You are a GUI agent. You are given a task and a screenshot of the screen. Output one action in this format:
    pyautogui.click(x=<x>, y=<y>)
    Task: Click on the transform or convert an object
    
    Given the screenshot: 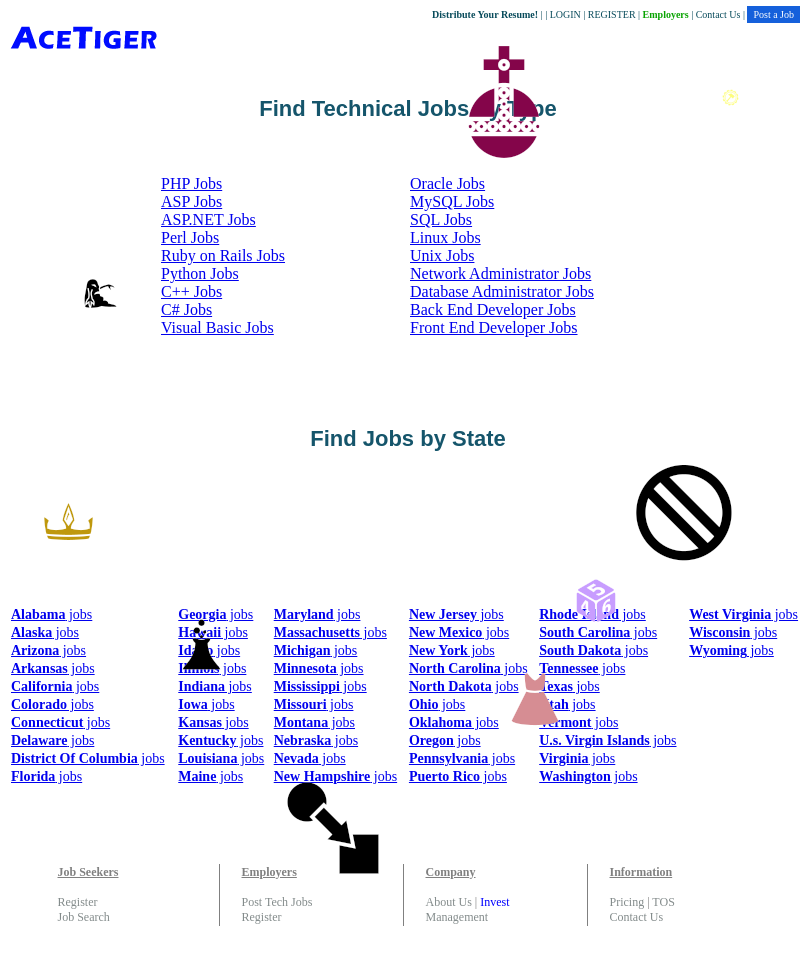 What is the action you would take?
    pyautogui.click(x=333, y=828)
    